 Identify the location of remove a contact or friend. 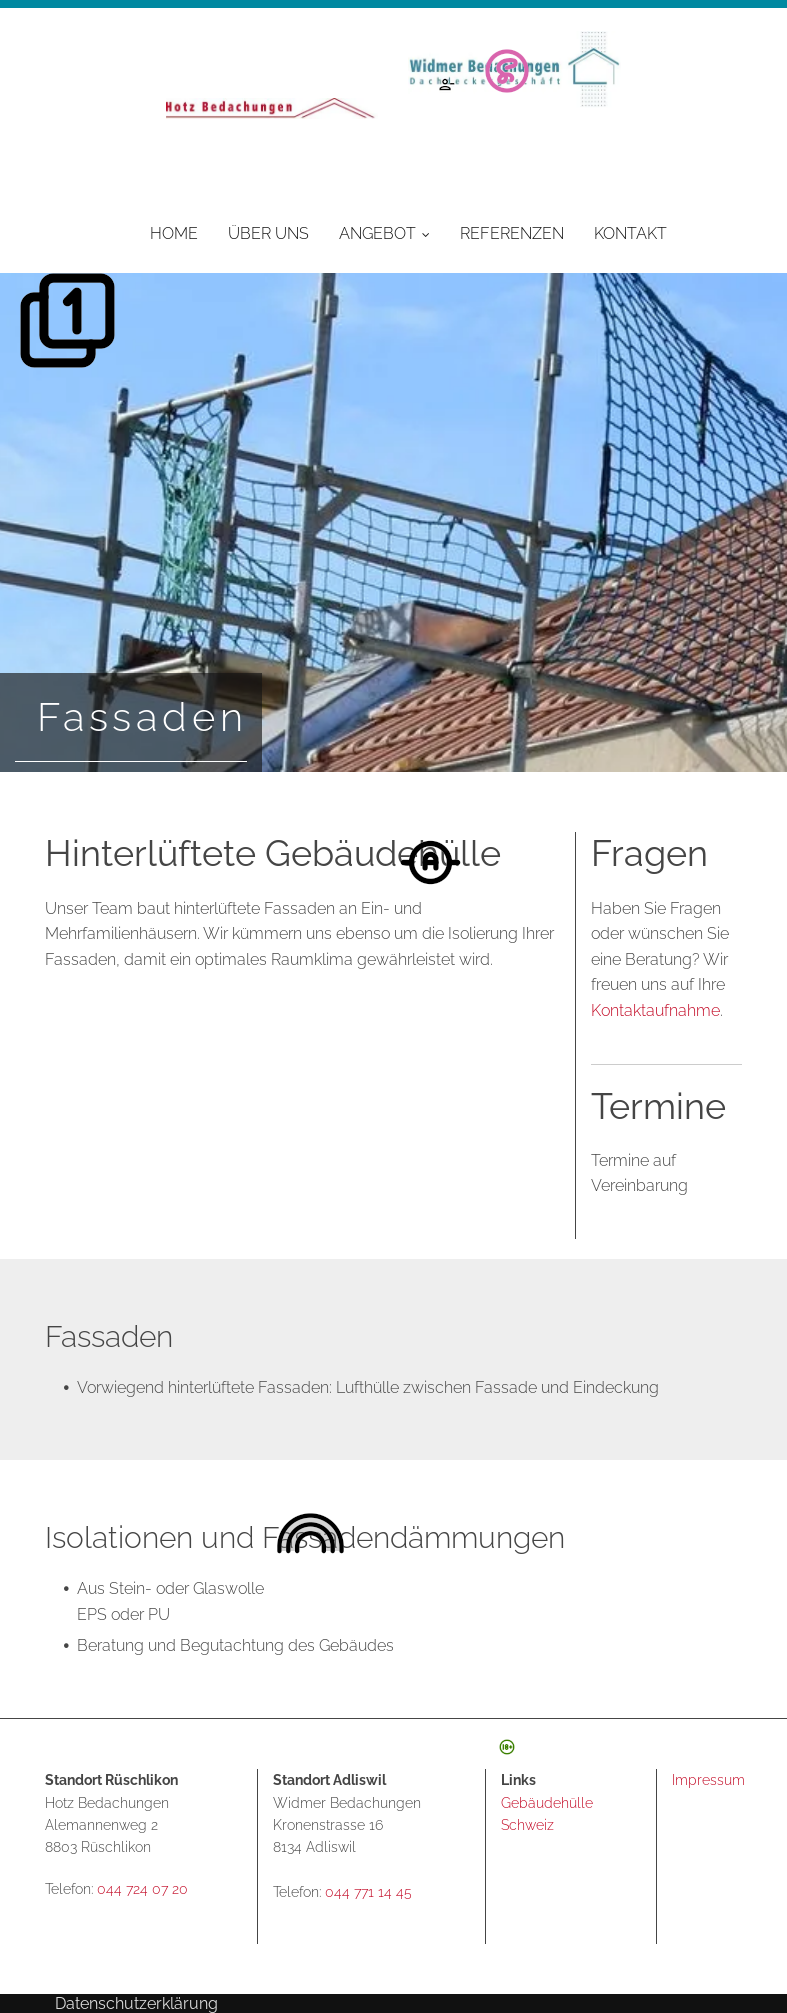
(446, 84).